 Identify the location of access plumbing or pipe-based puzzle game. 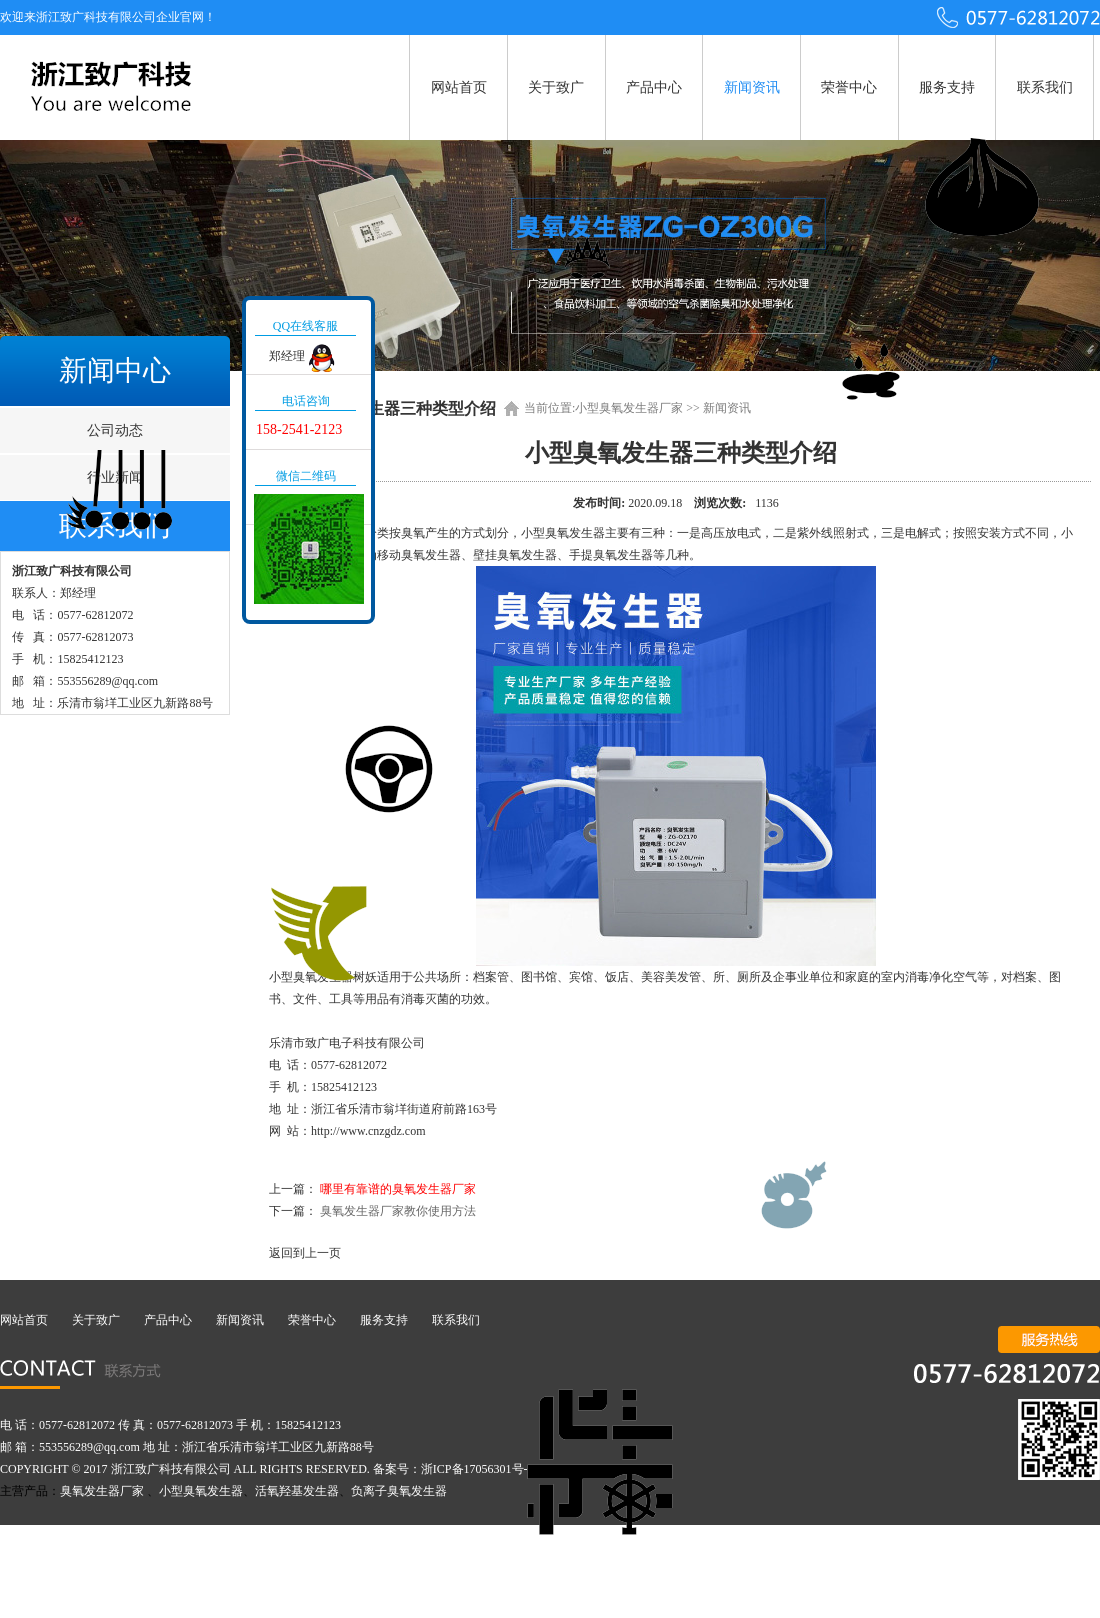
(600, 1462).